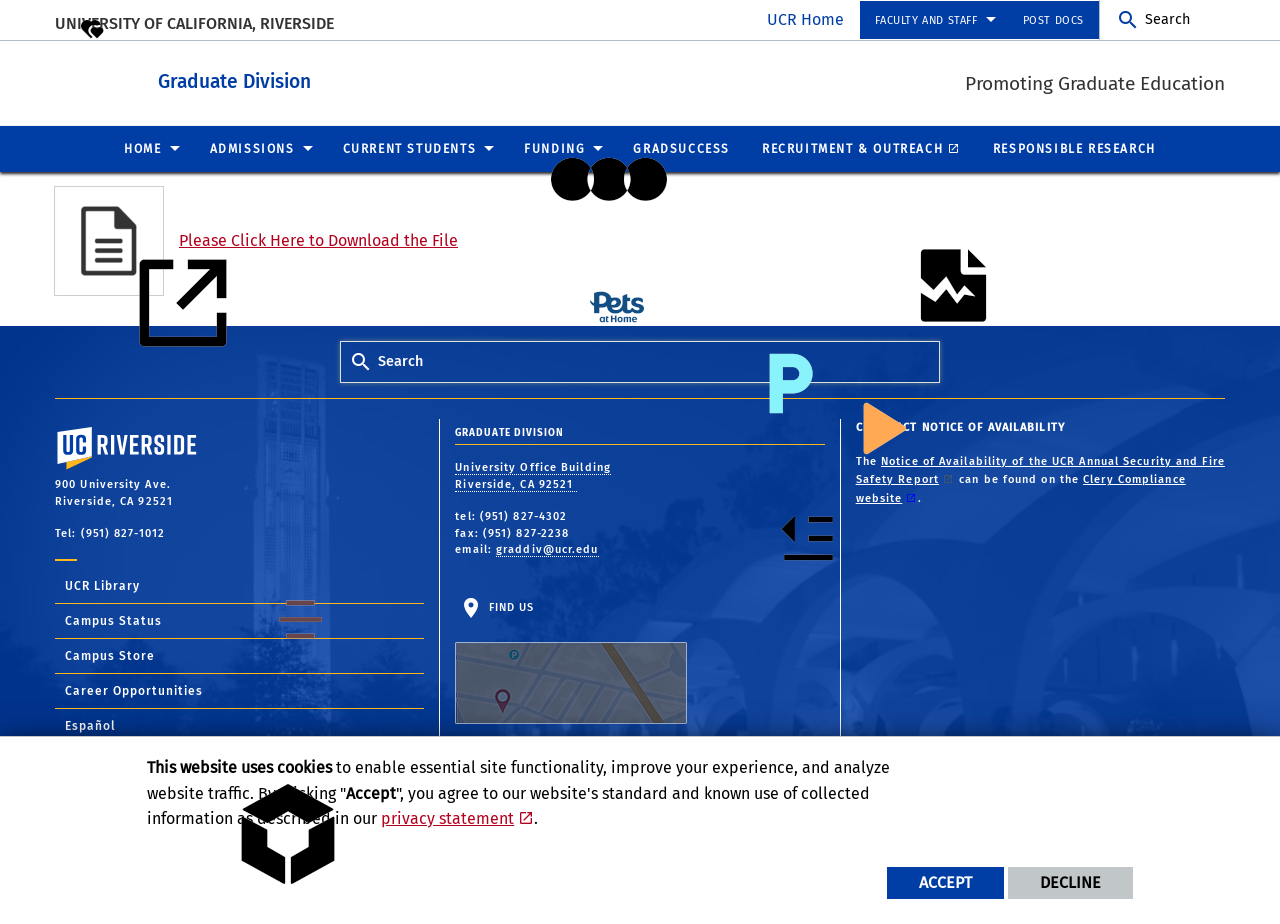 The image size is (1280, 924). Describe the element at coordinates (617, 307) in the screenshot. I see `visit the Pets at Home website or app` at that location.